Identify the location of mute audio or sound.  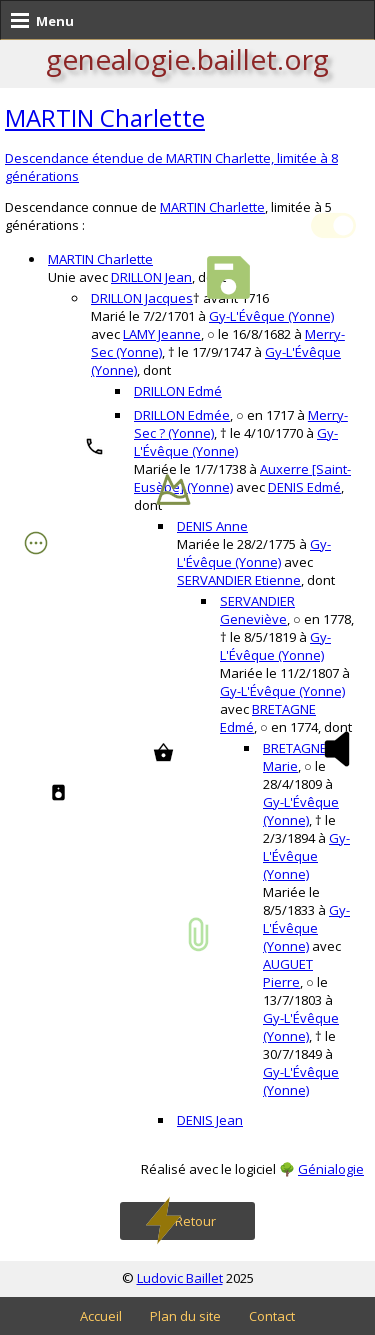
(337, 749).